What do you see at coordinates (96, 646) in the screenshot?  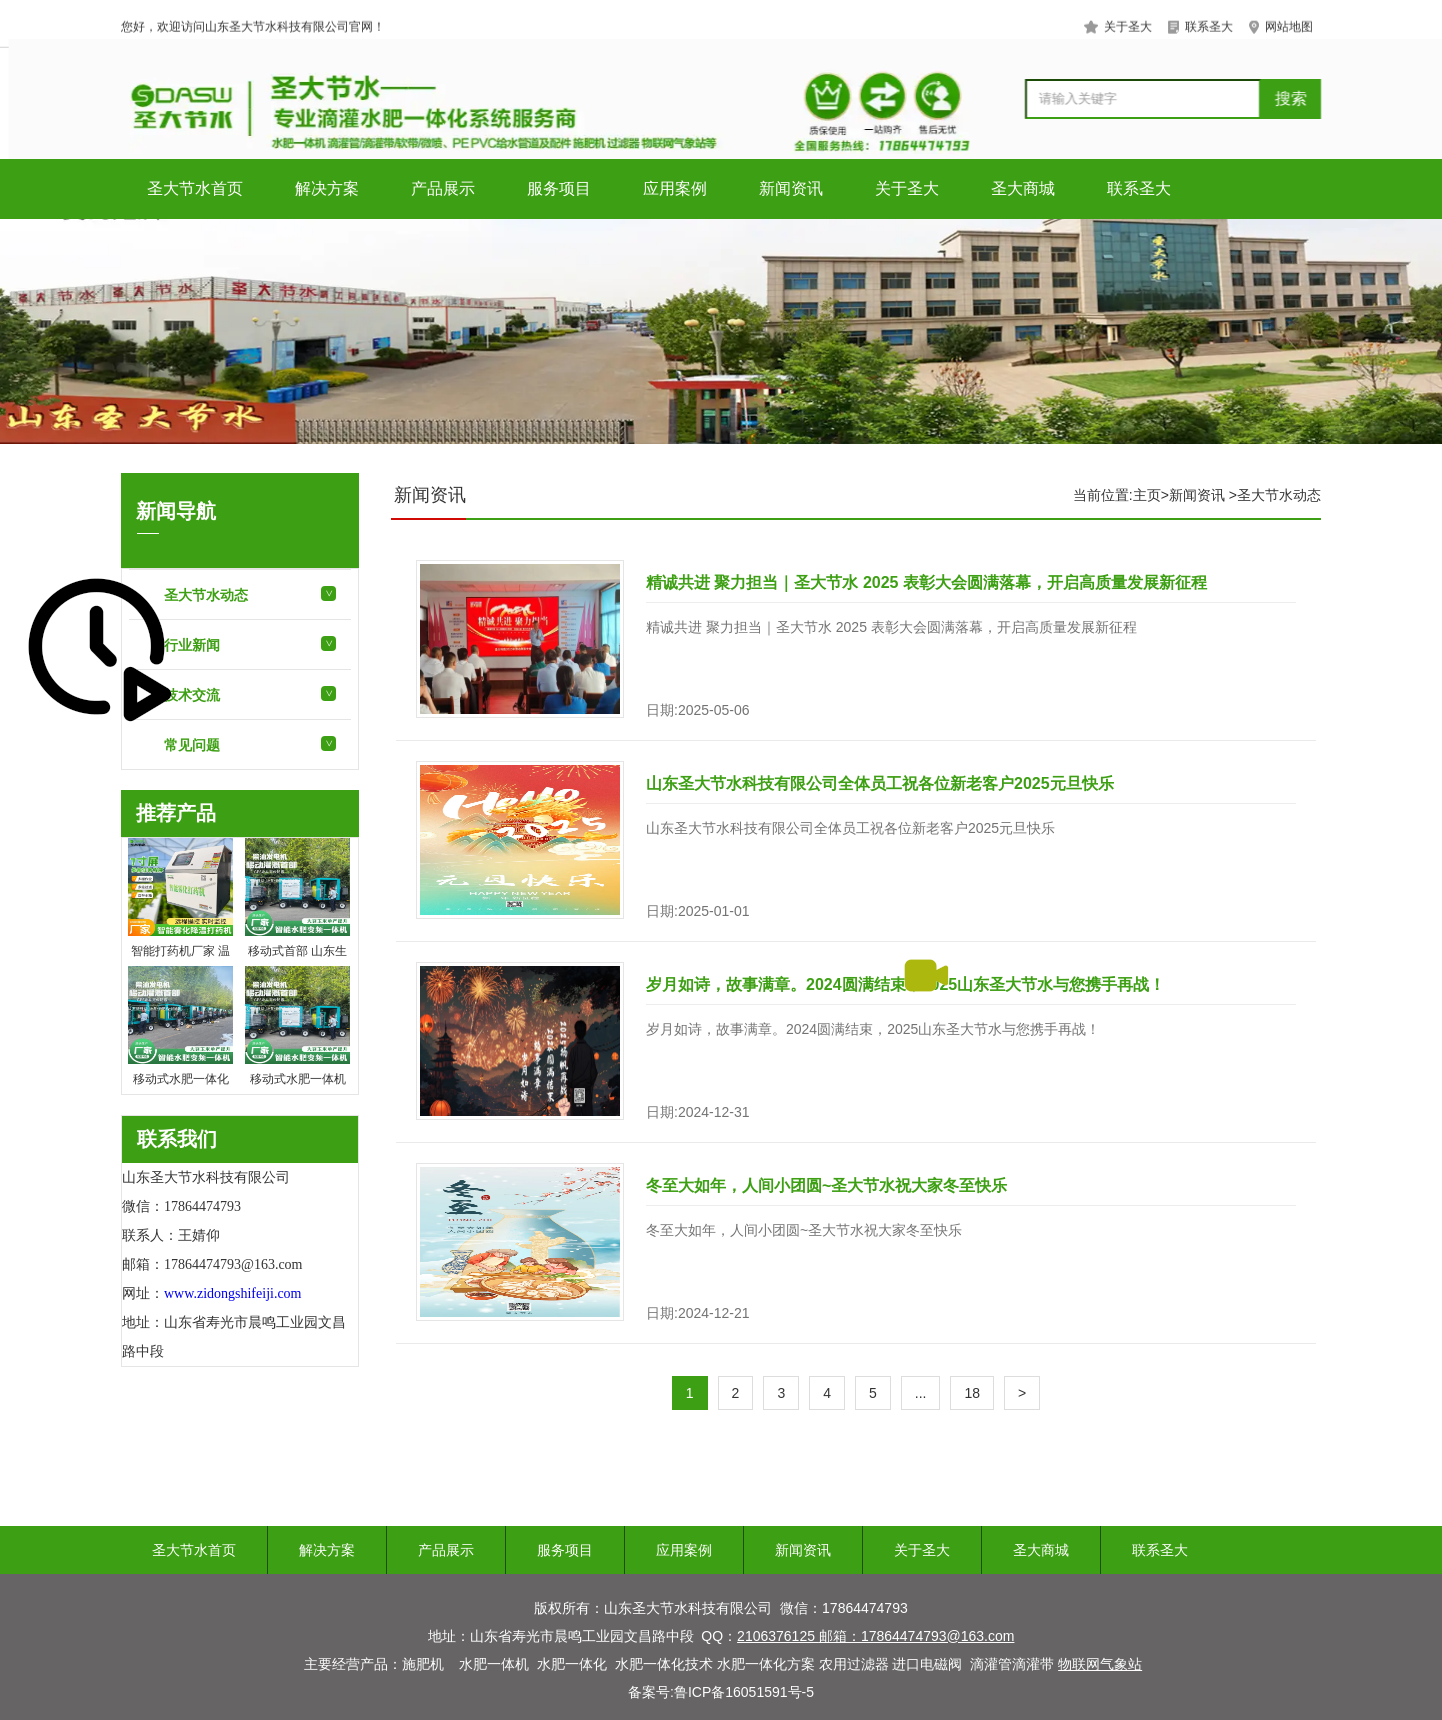 I see `start a timer or scheduled task` at bounding box center [96, 646].